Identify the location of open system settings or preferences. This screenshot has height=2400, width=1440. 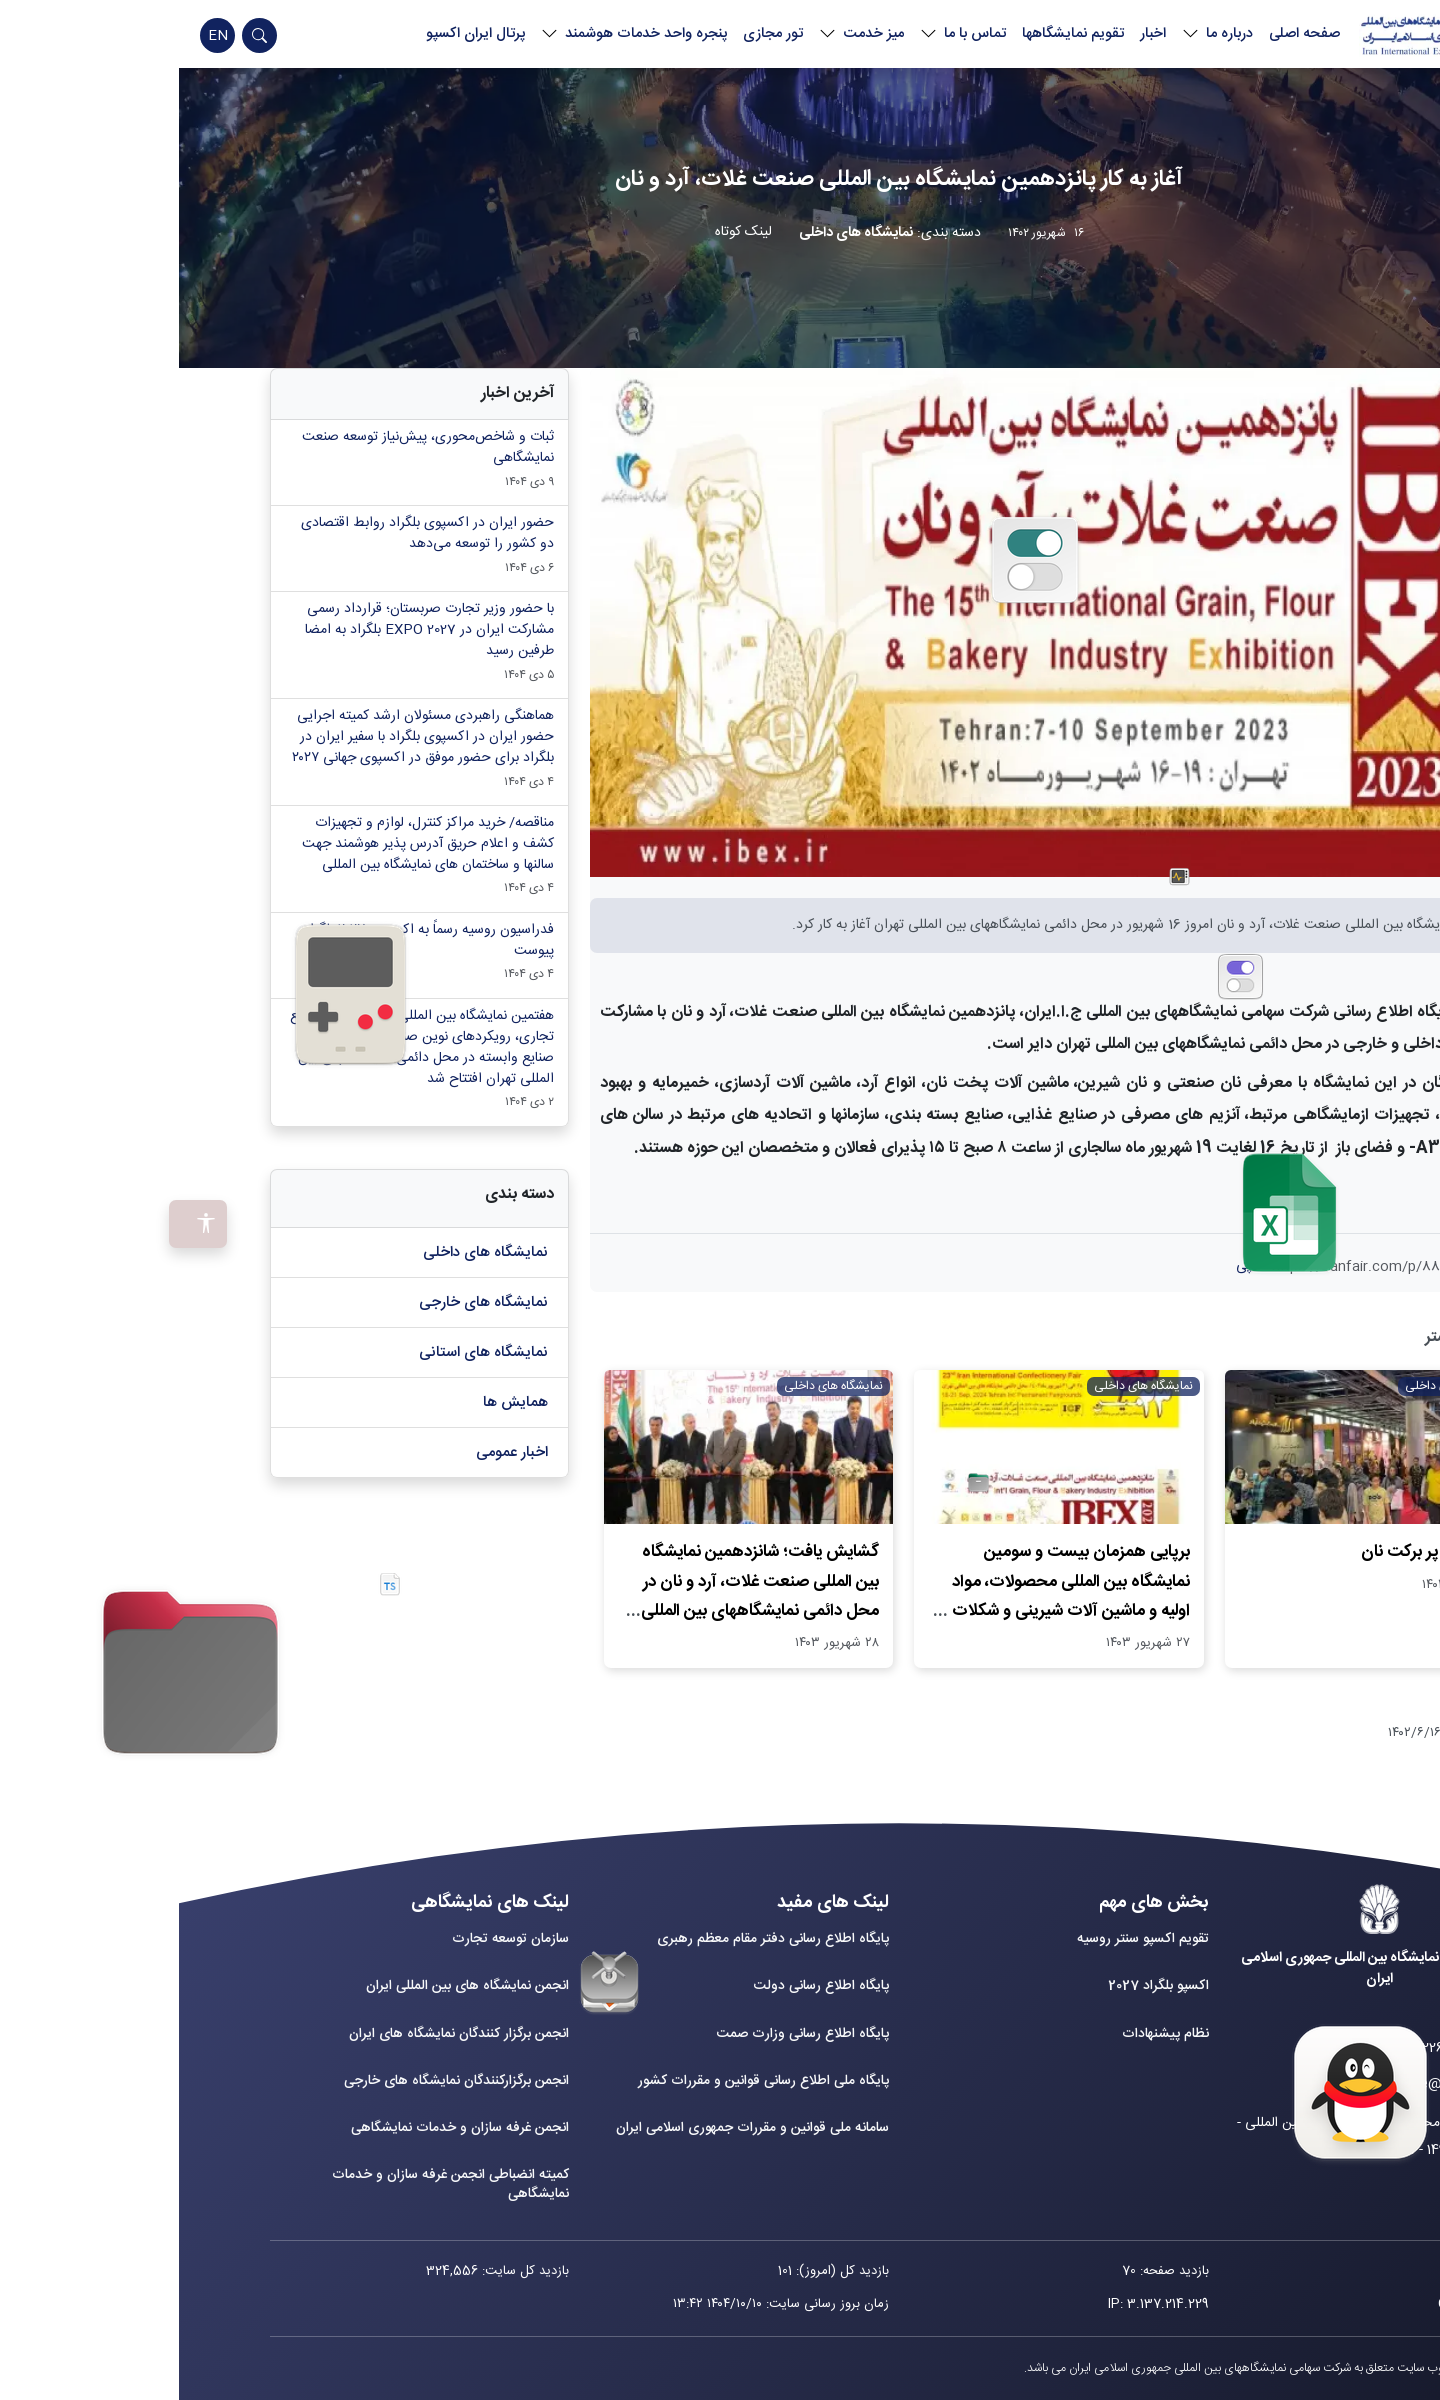
(1035, 560).